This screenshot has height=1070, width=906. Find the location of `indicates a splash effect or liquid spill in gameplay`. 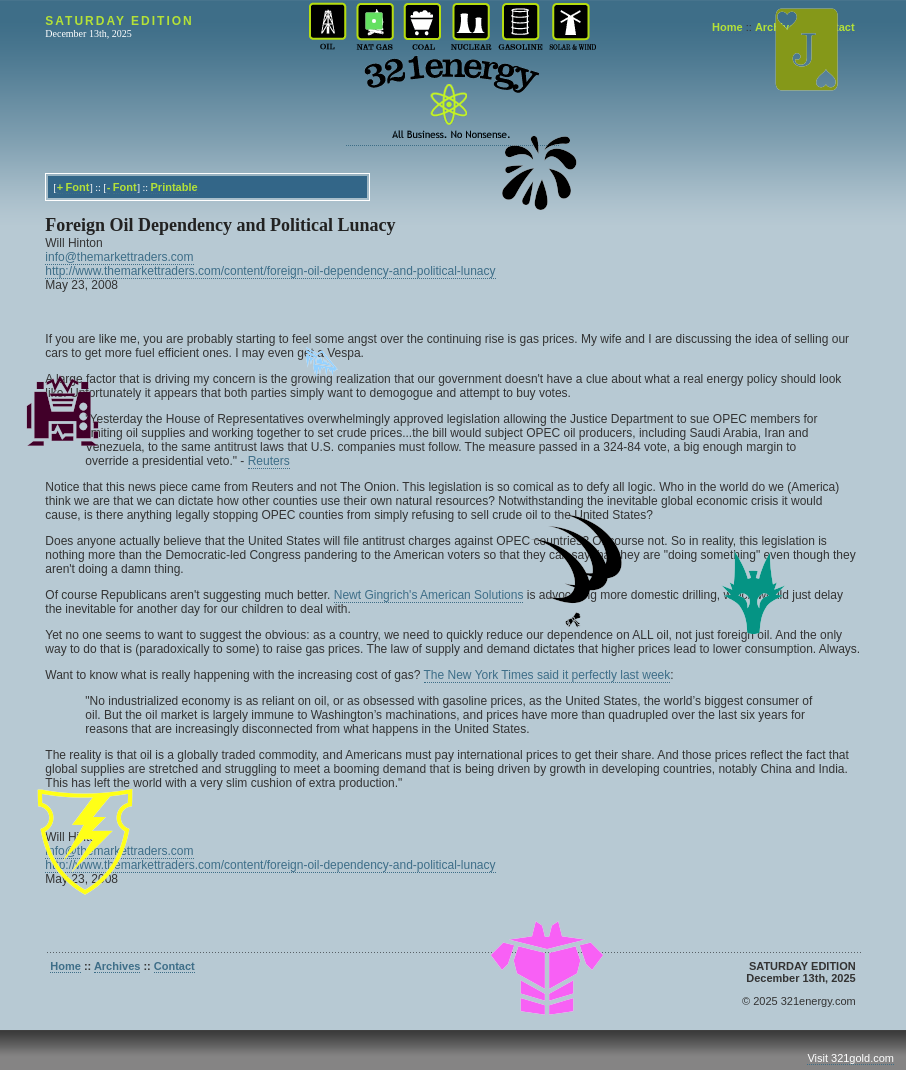

indicates a splash effect or liquid spill in gameplay is located at coordinates (539, 173).